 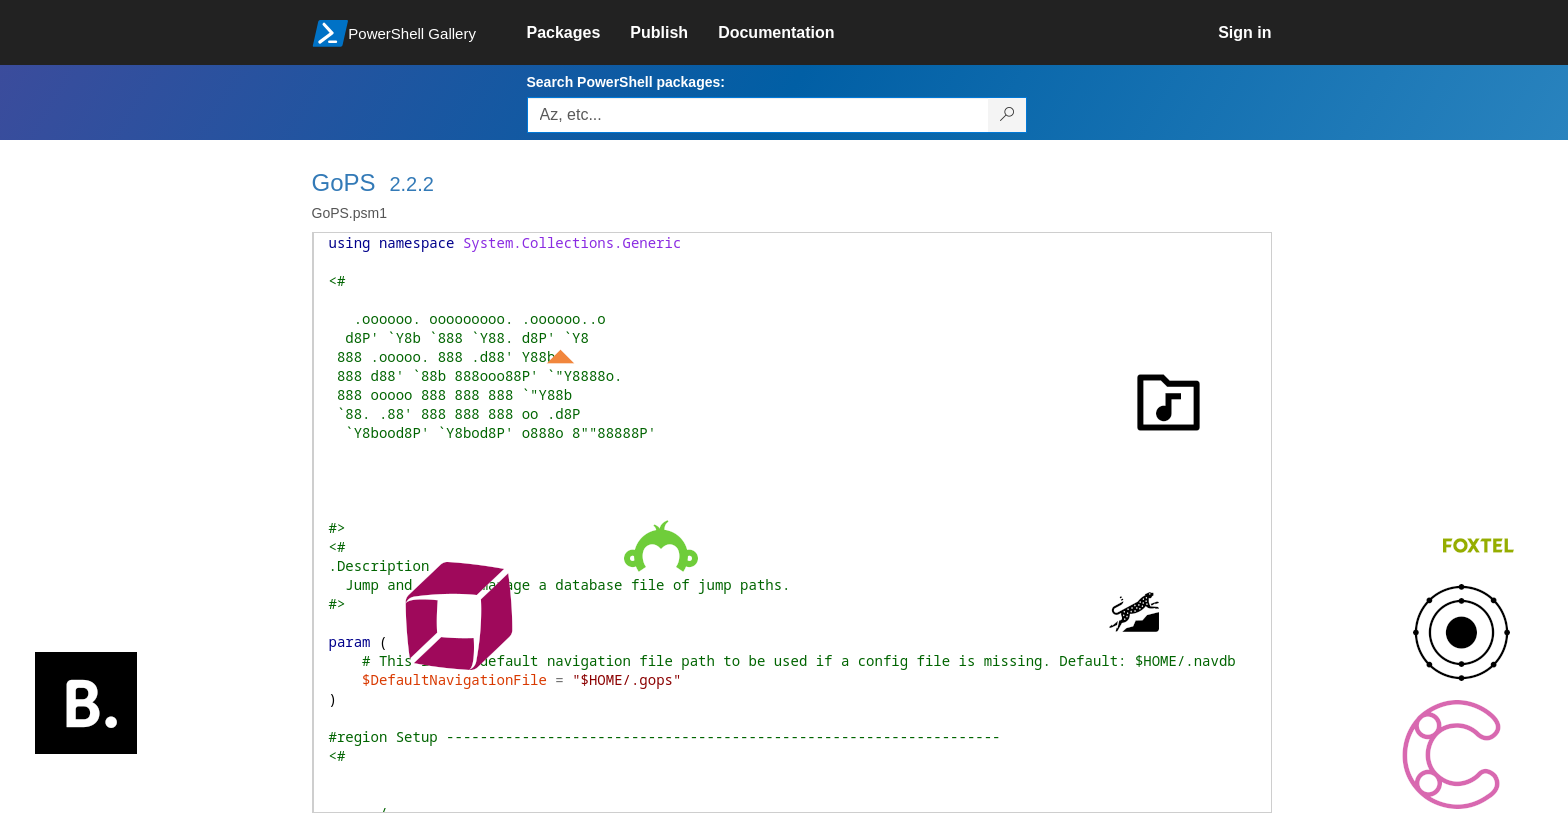 I want to click on dynatrace application or service integration, so click(x=459, y=616).